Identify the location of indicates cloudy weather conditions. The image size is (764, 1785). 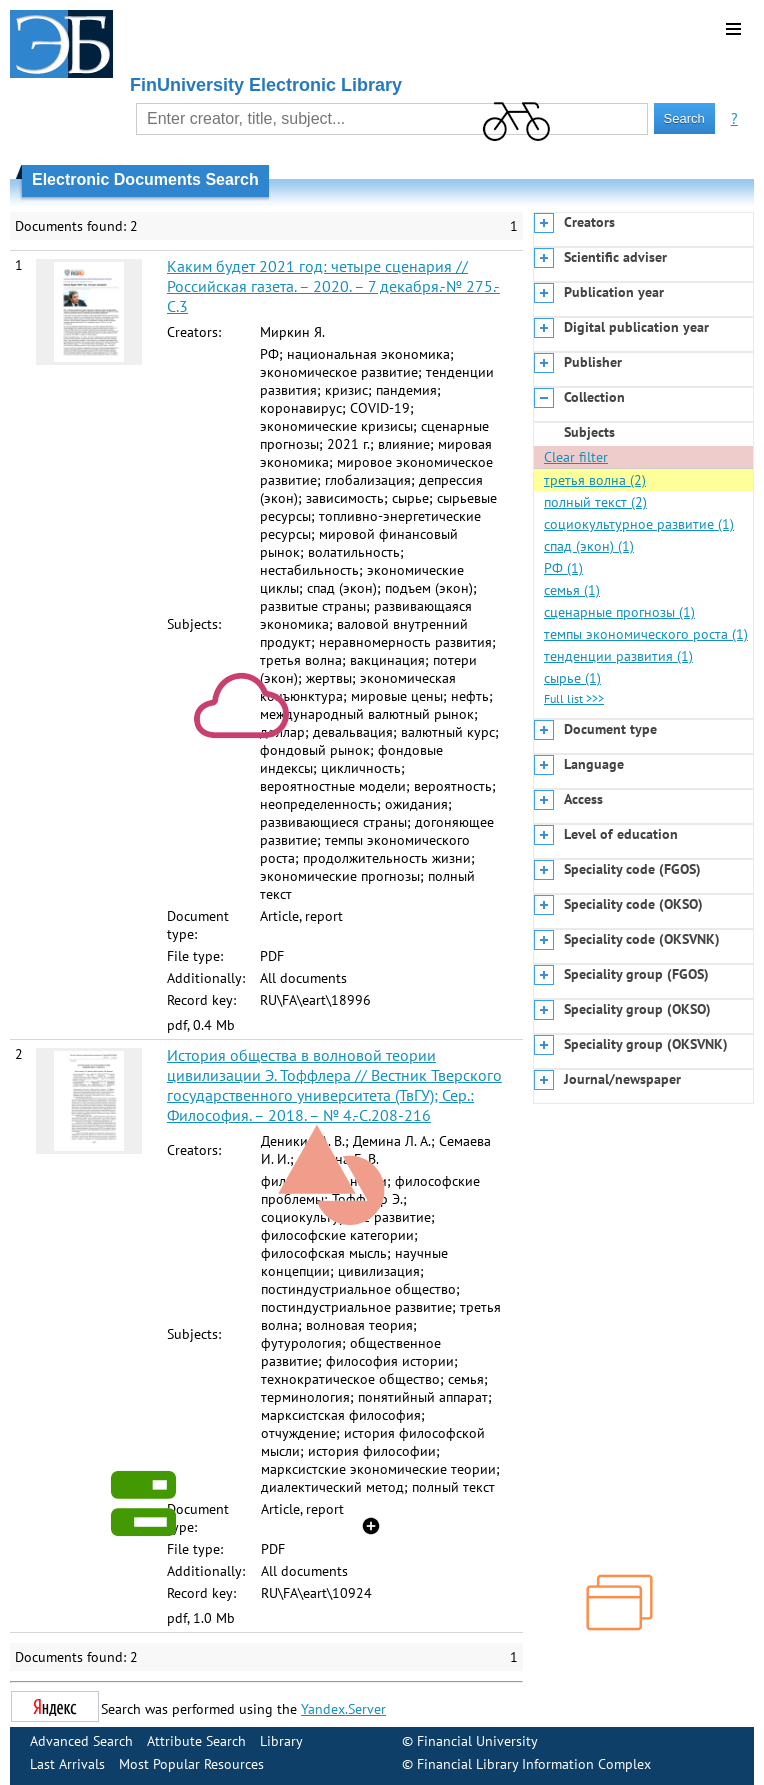
(241, 705).